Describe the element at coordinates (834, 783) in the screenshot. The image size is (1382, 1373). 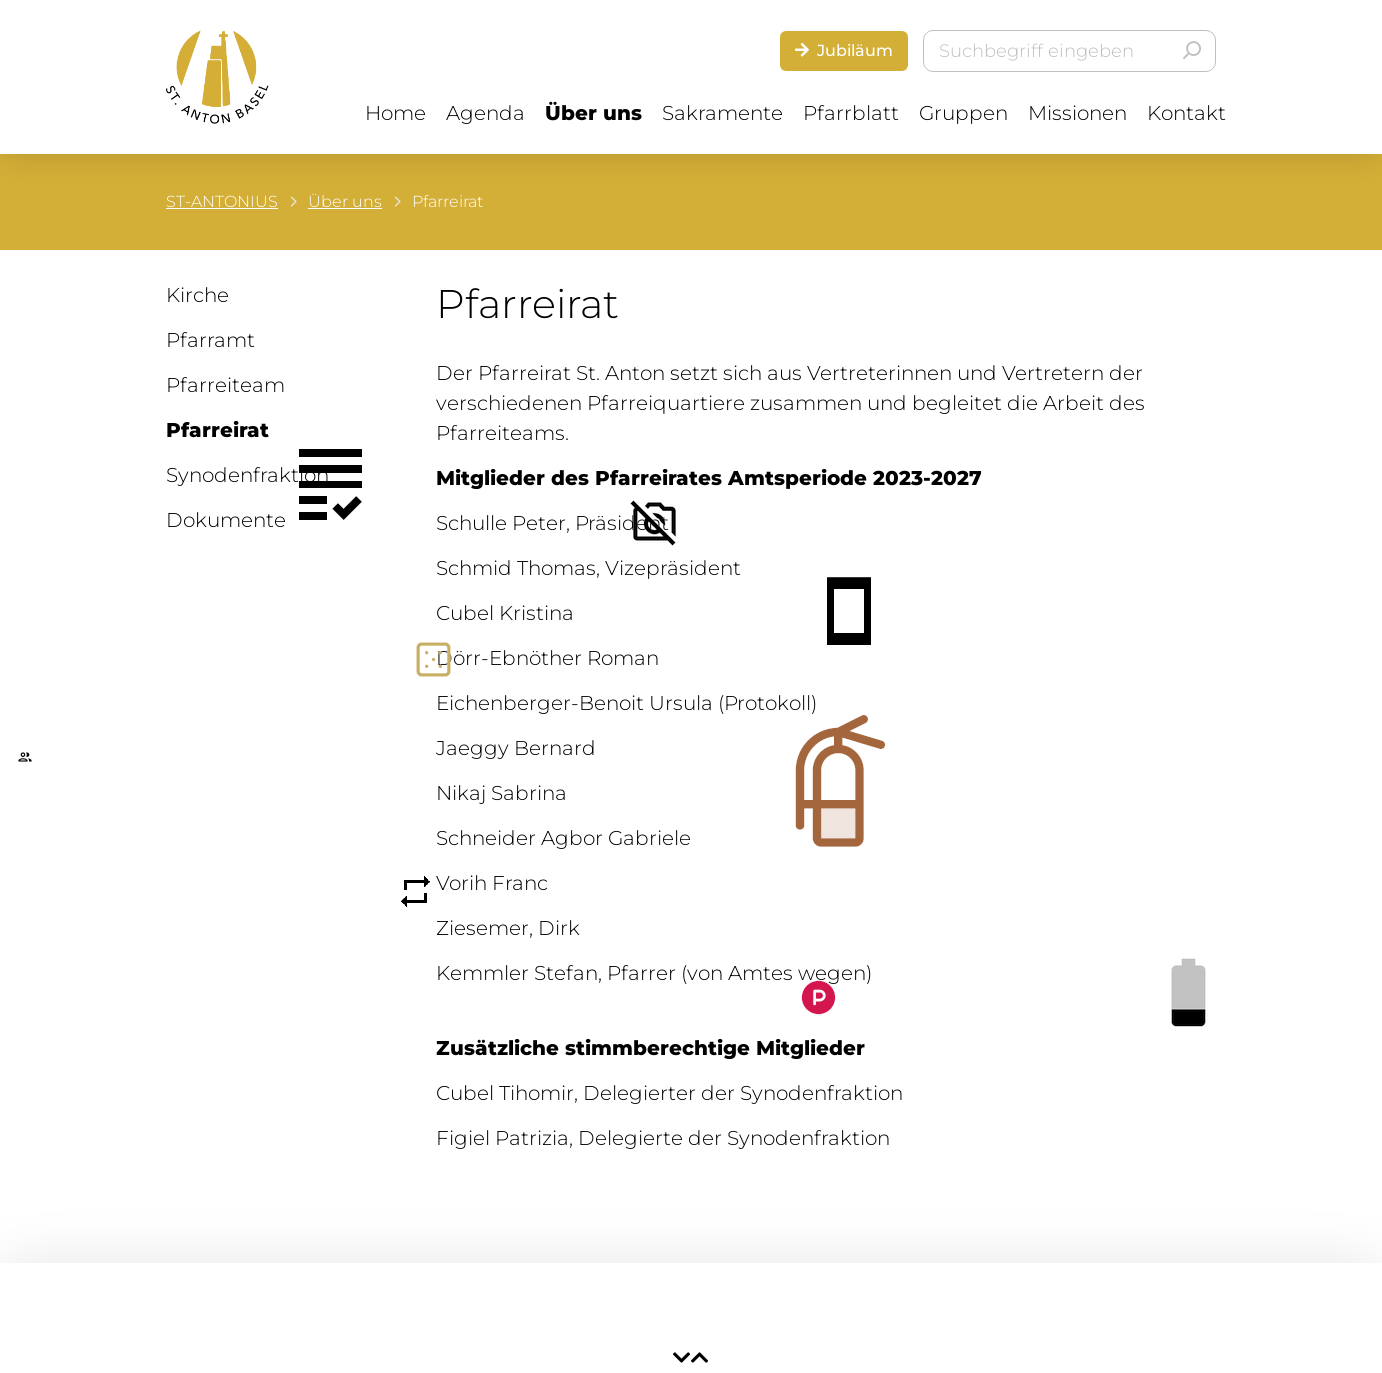
I see `access fire safety information` at that location.